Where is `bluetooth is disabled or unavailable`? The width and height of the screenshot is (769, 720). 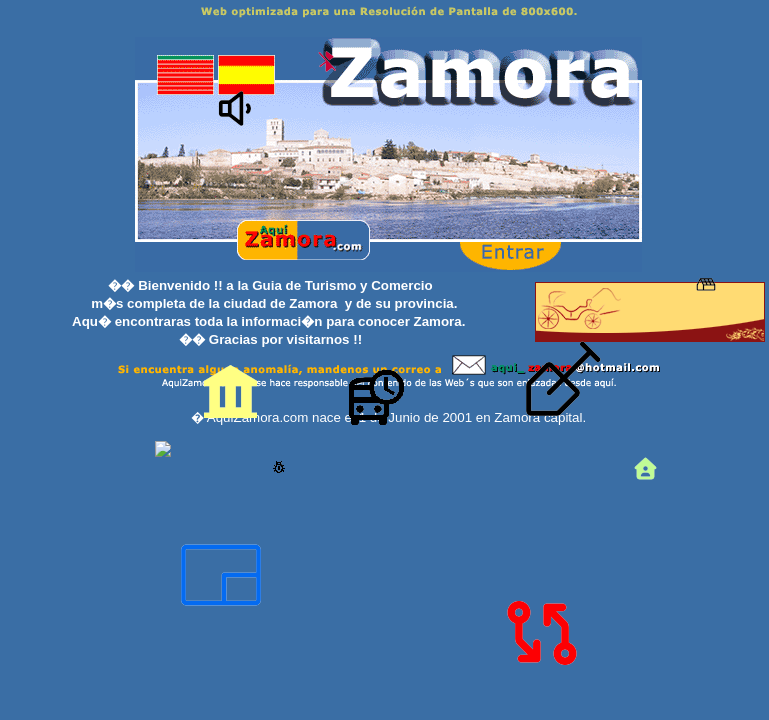 bluetooth is disabled or unavailable is located at coordinates (326, 61).